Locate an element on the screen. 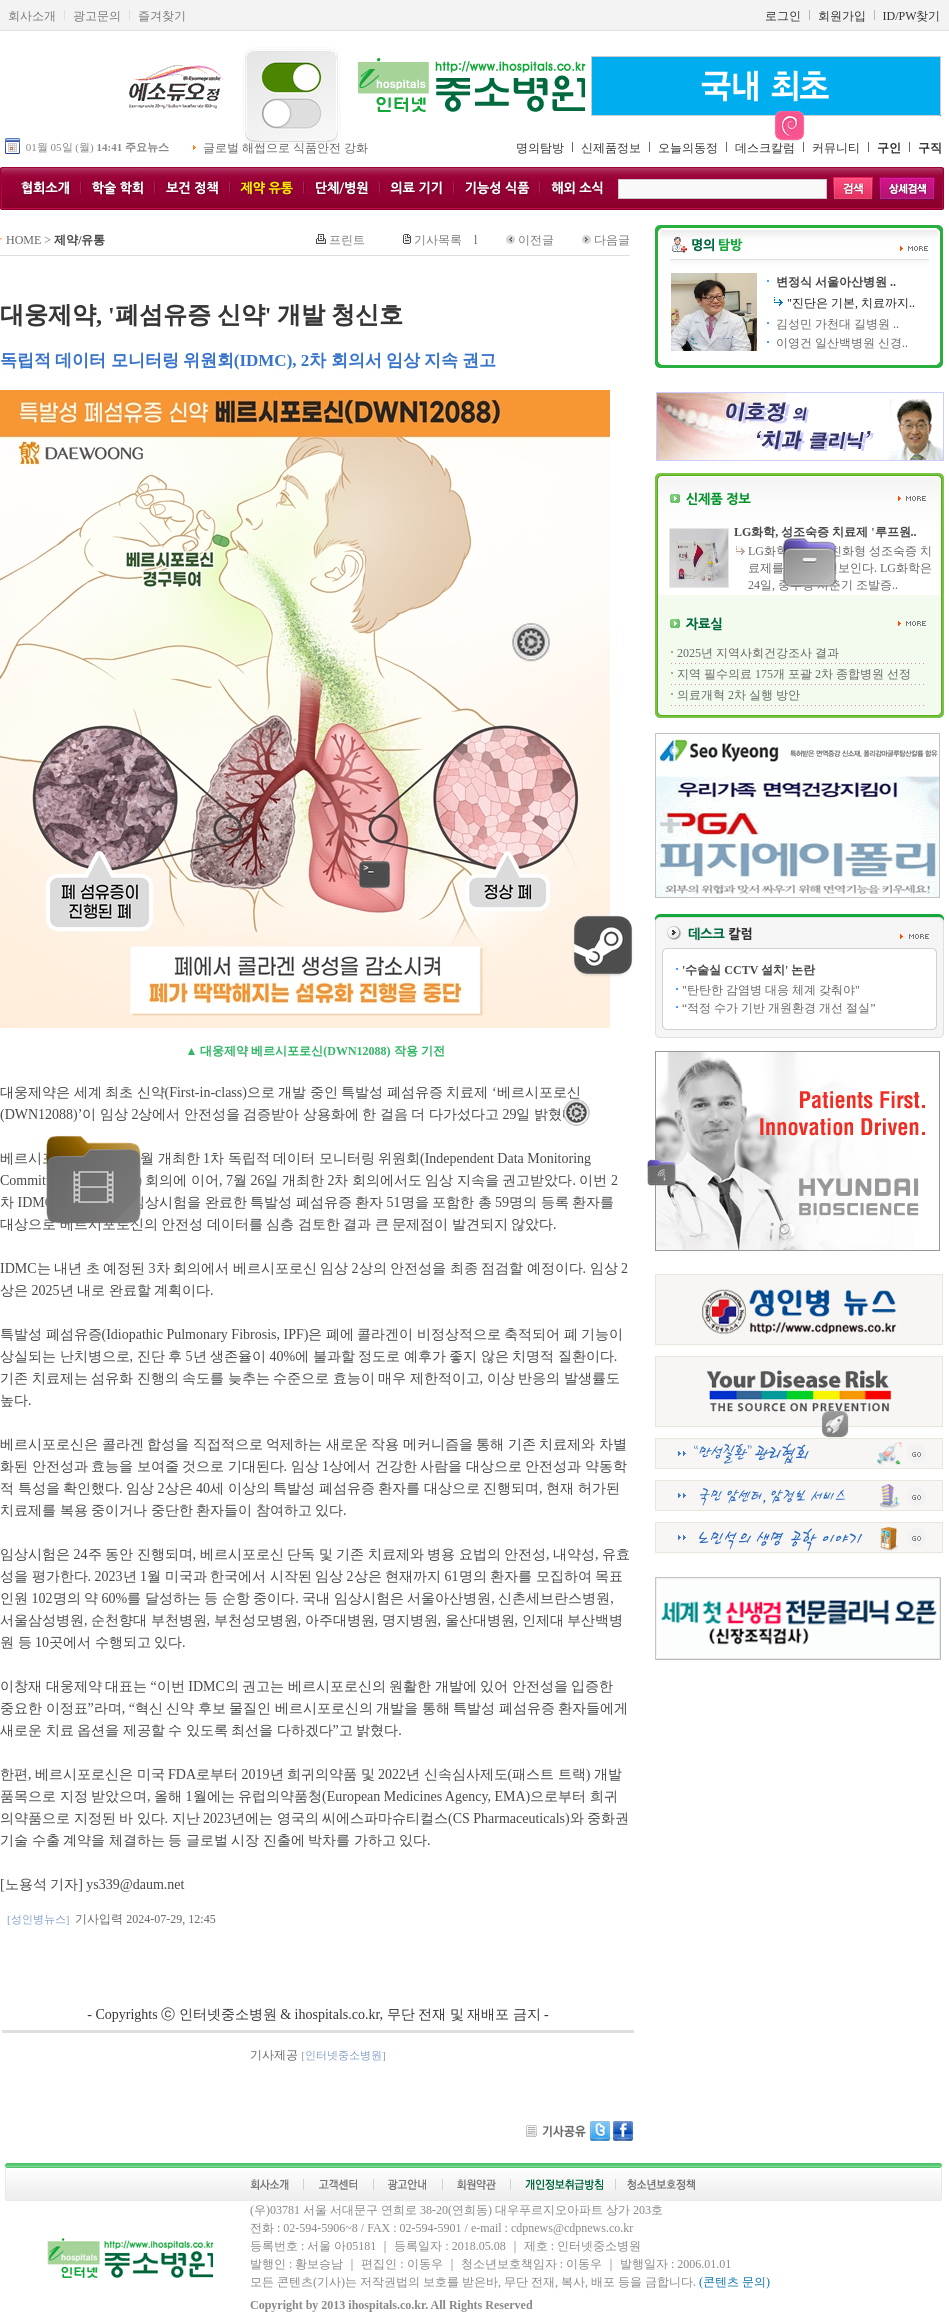 This screenshot has width=949, height=2314. open the terminal application is located at coordinates (374, 874).